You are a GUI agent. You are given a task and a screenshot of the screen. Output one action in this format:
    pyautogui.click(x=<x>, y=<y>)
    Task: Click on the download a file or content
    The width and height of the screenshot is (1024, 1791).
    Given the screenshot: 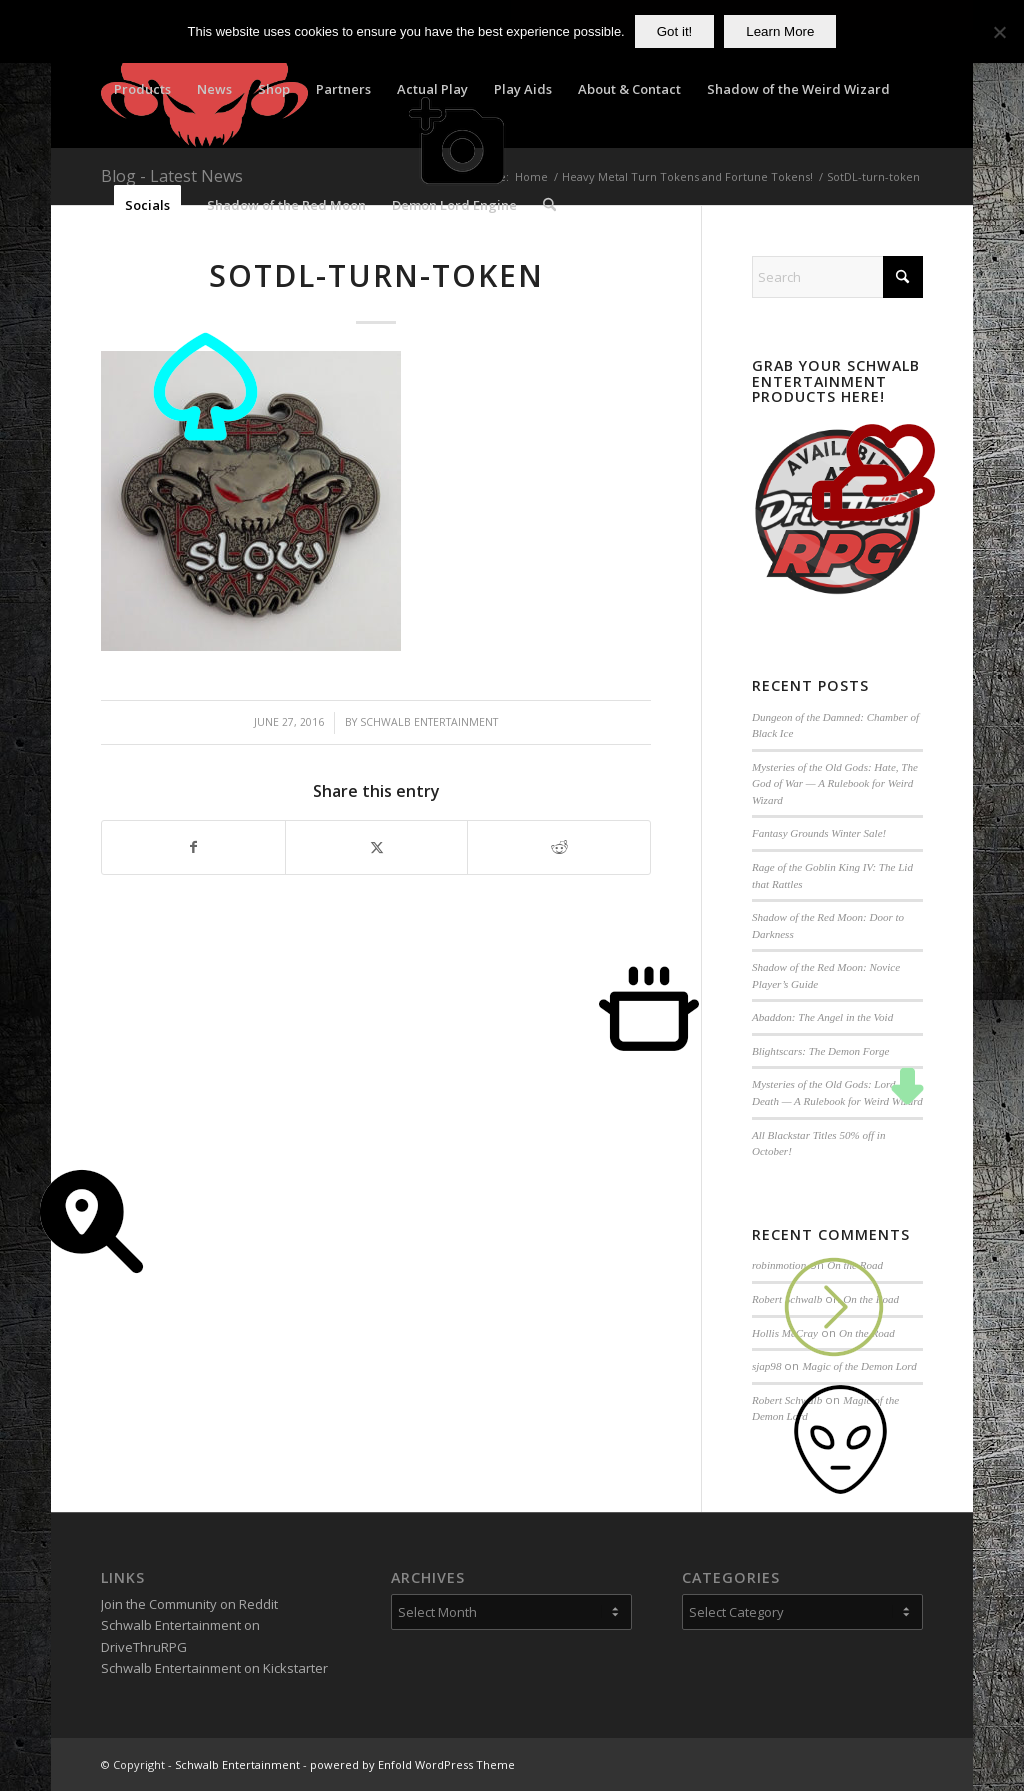 What is the action you would take?
    pyautogui.click(x=907, y=1086)
    